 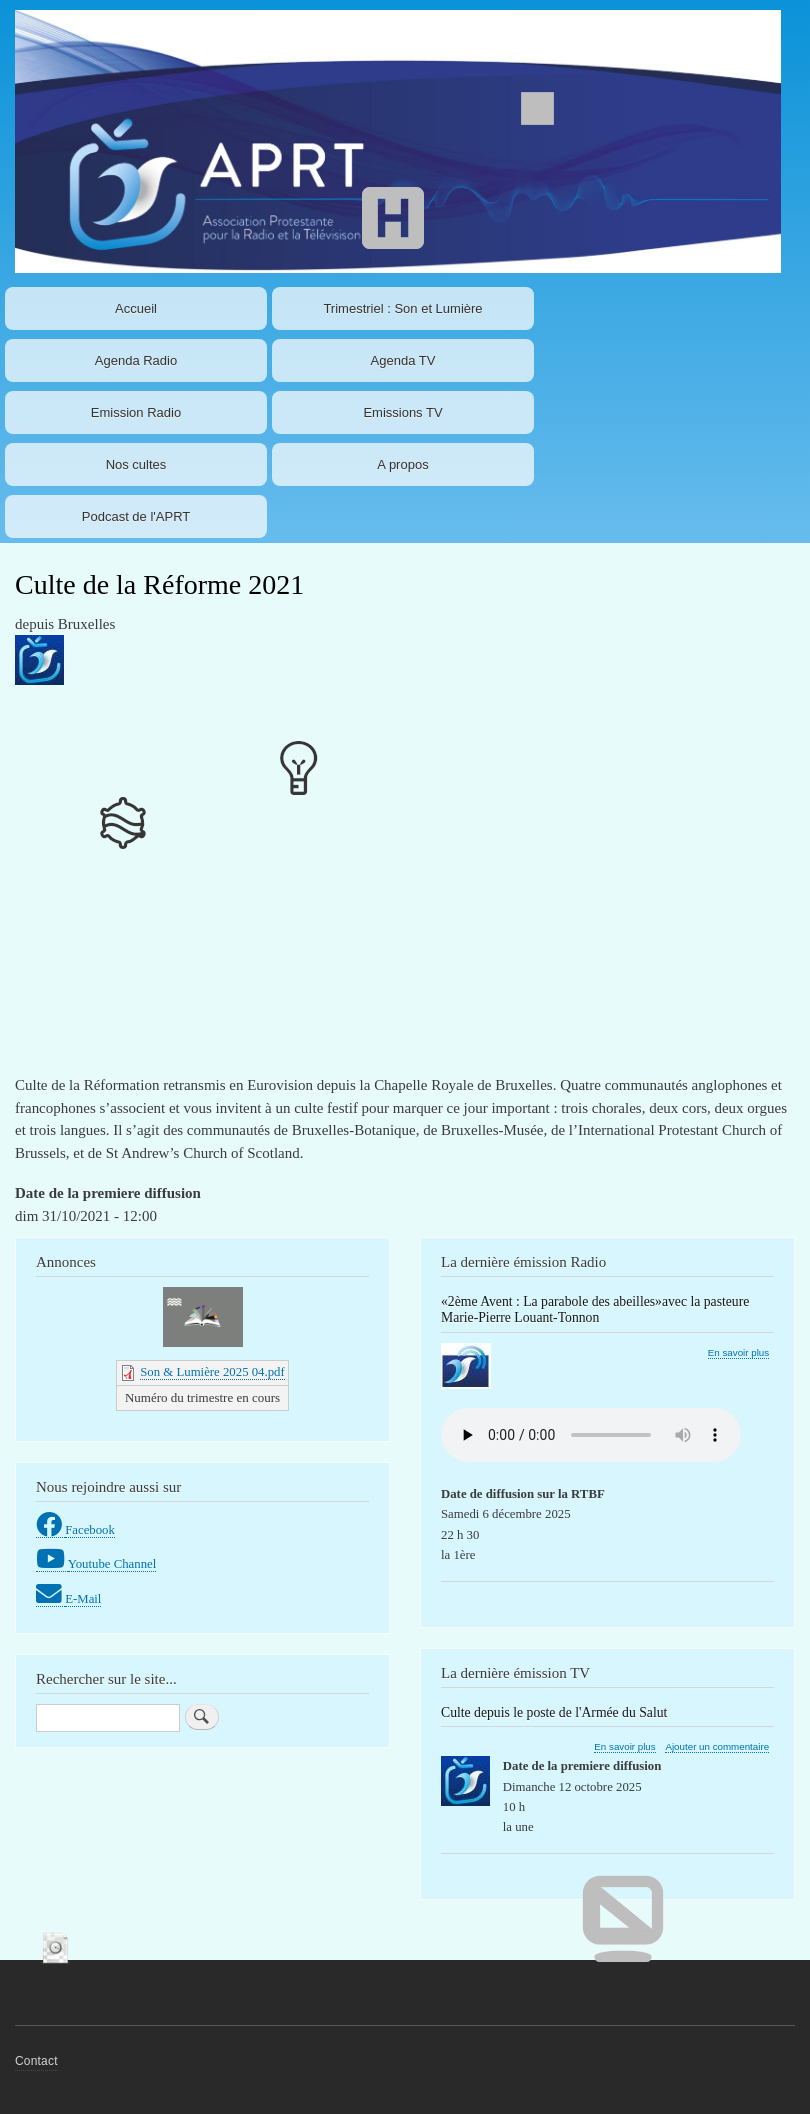 What do you see at coordinates (174, 1301) in the screenshot?
I see `indicates foggy weather conditions` at bounding box center [174, 1301].